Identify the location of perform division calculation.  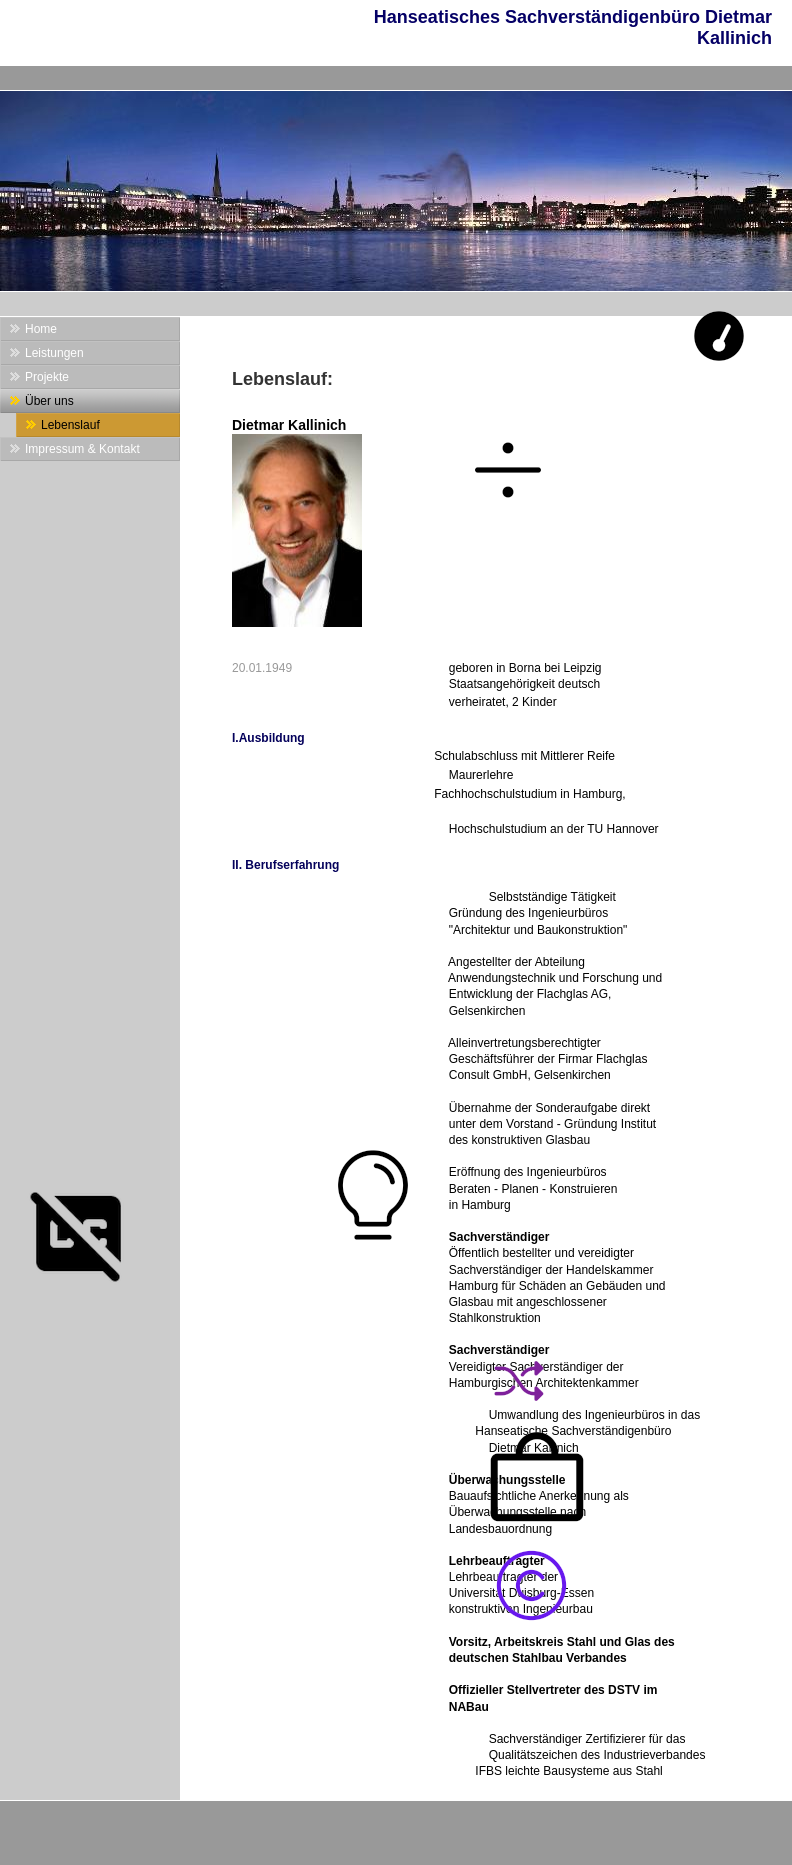
(508, 470).